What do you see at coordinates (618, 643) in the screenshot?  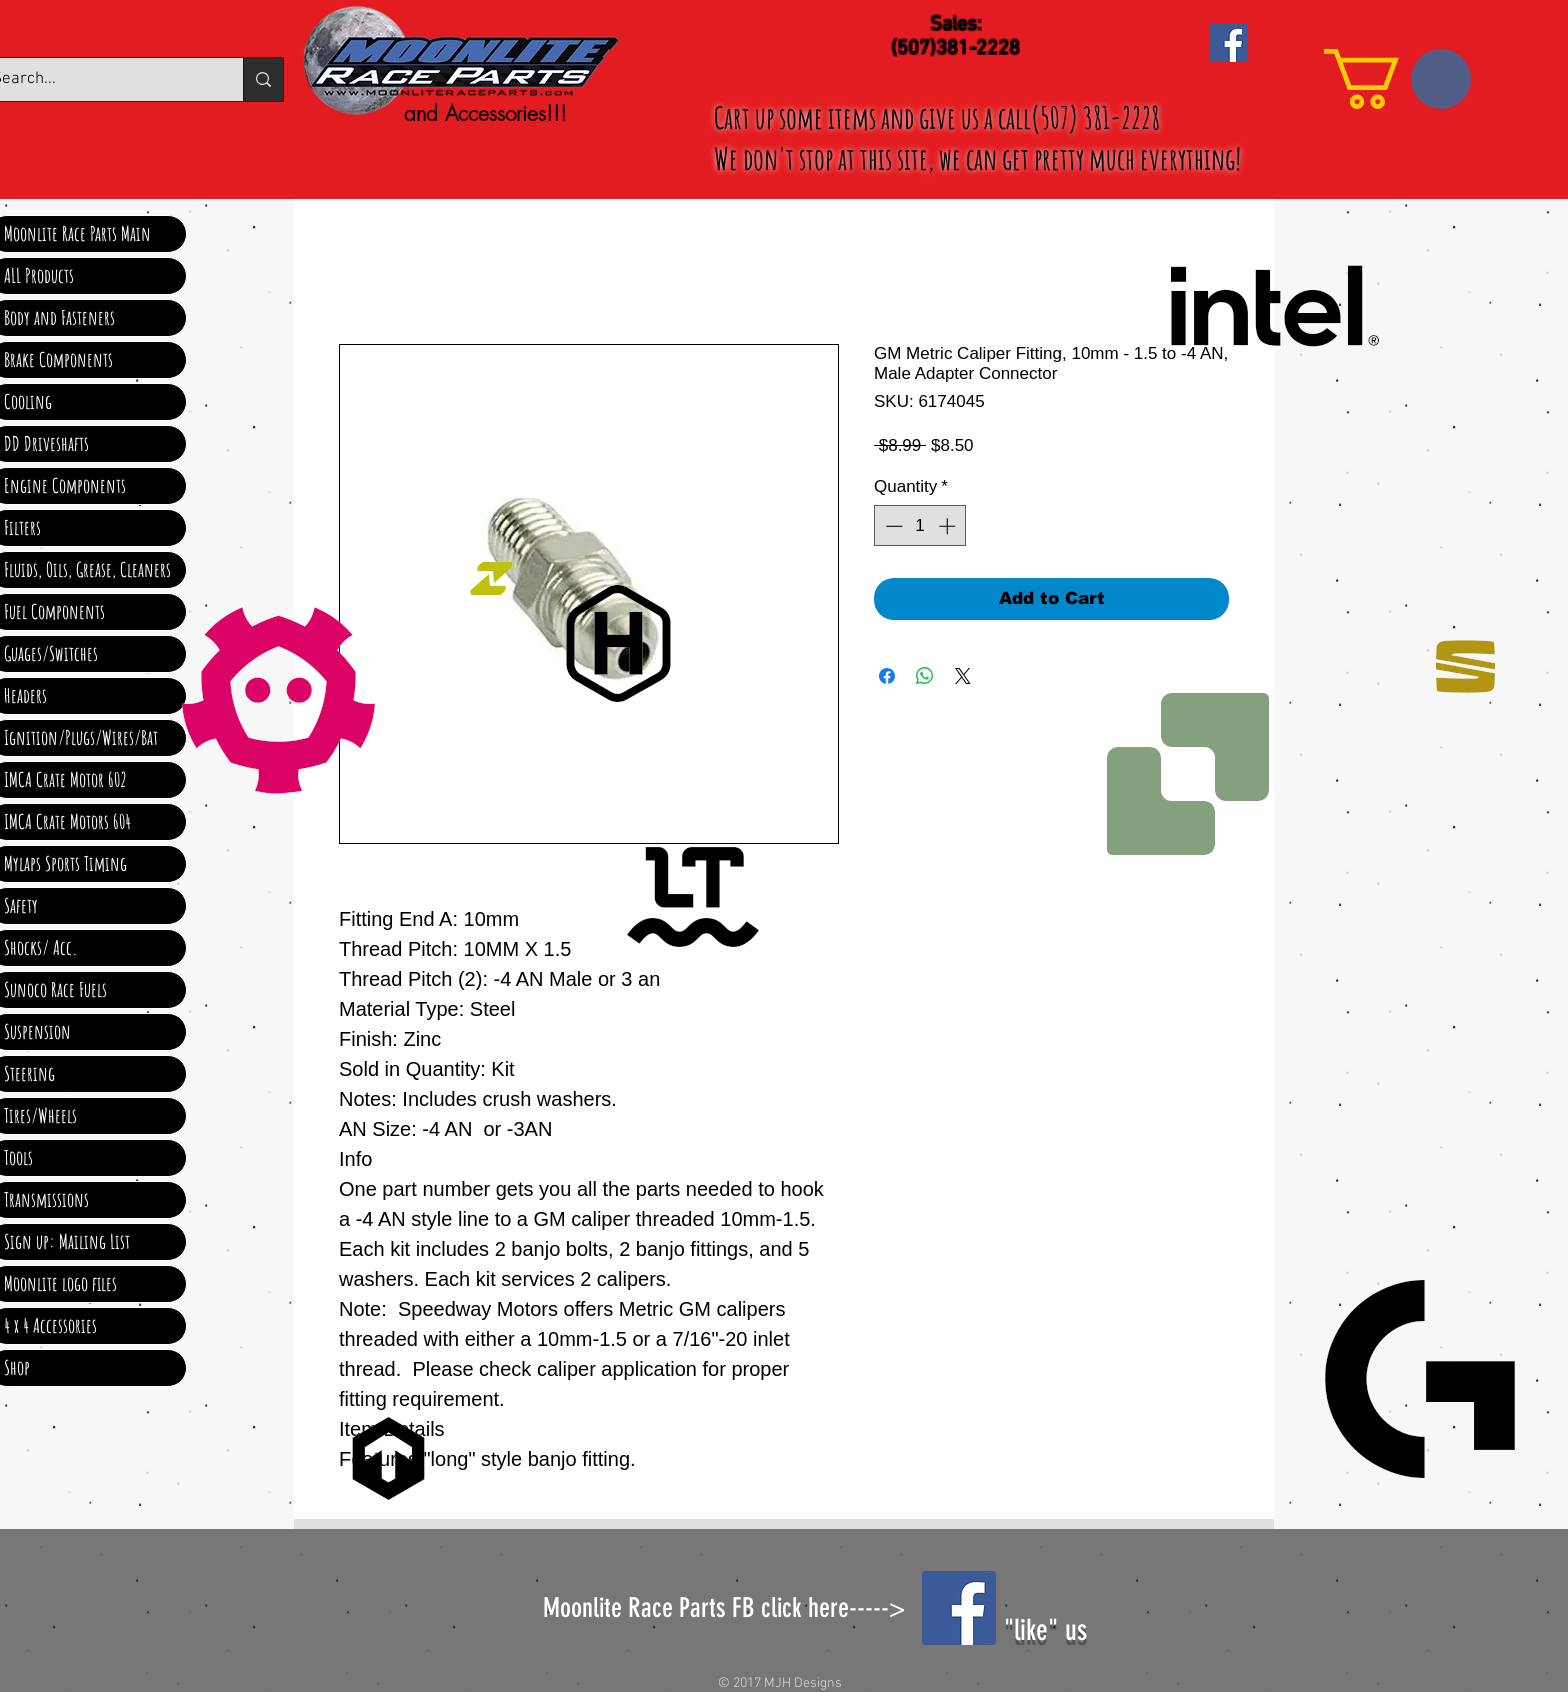 I see `Hugo static site generator logo` at bounding box center [618, 643].